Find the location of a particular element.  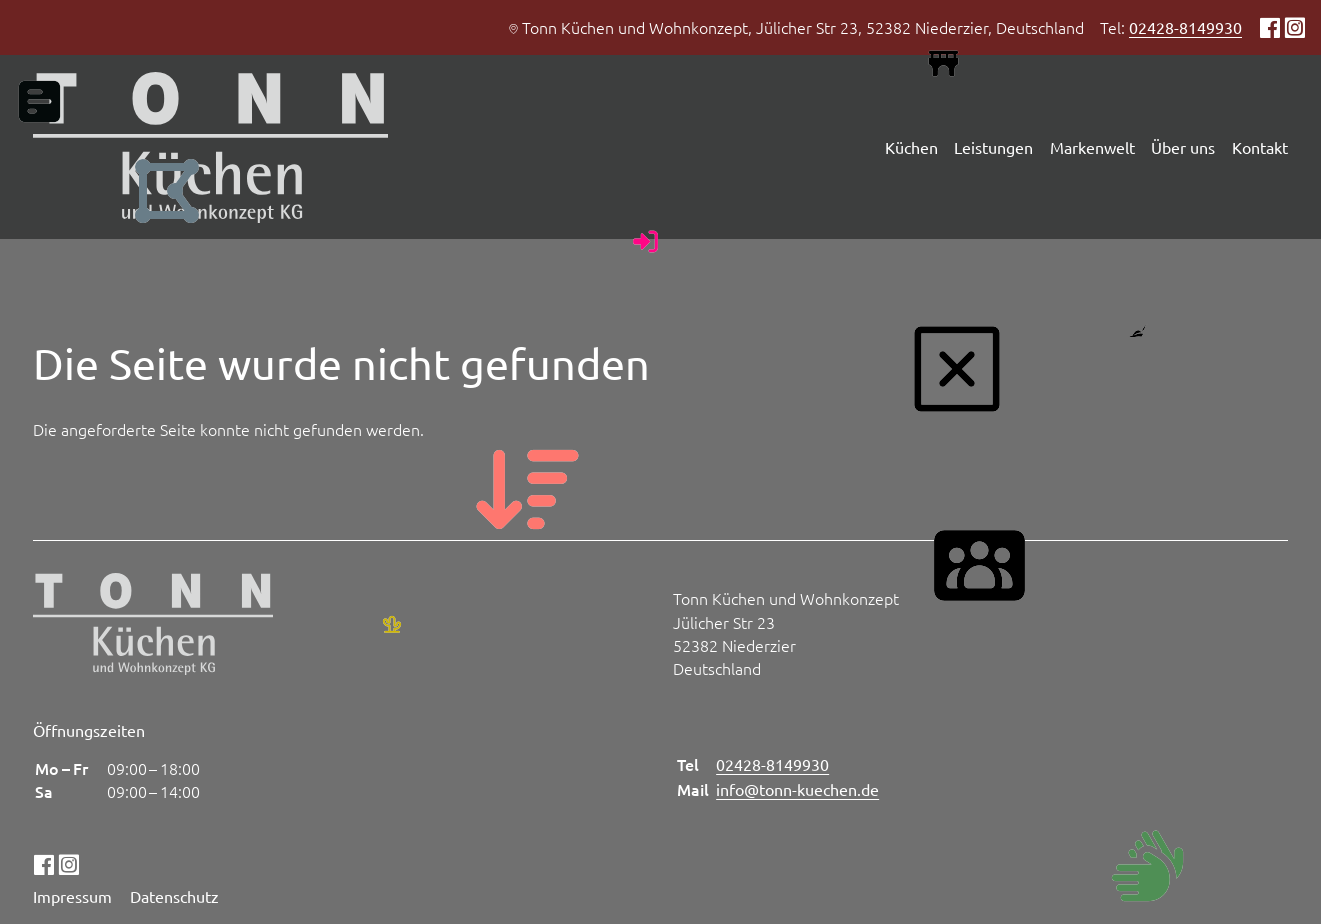

create or edit vector polygon shape is located at coordinates (167, 191).